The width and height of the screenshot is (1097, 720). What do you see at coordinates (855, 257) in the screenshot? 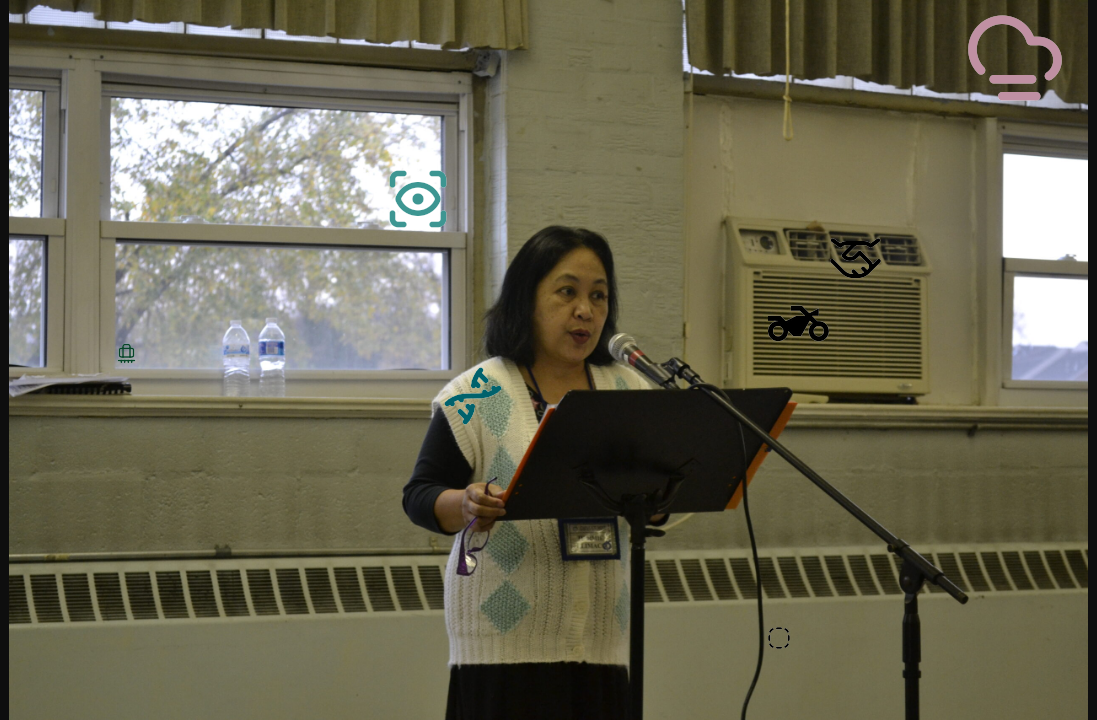
I see `indicates a partnership or collaboration` at bounding box center [855, 257].